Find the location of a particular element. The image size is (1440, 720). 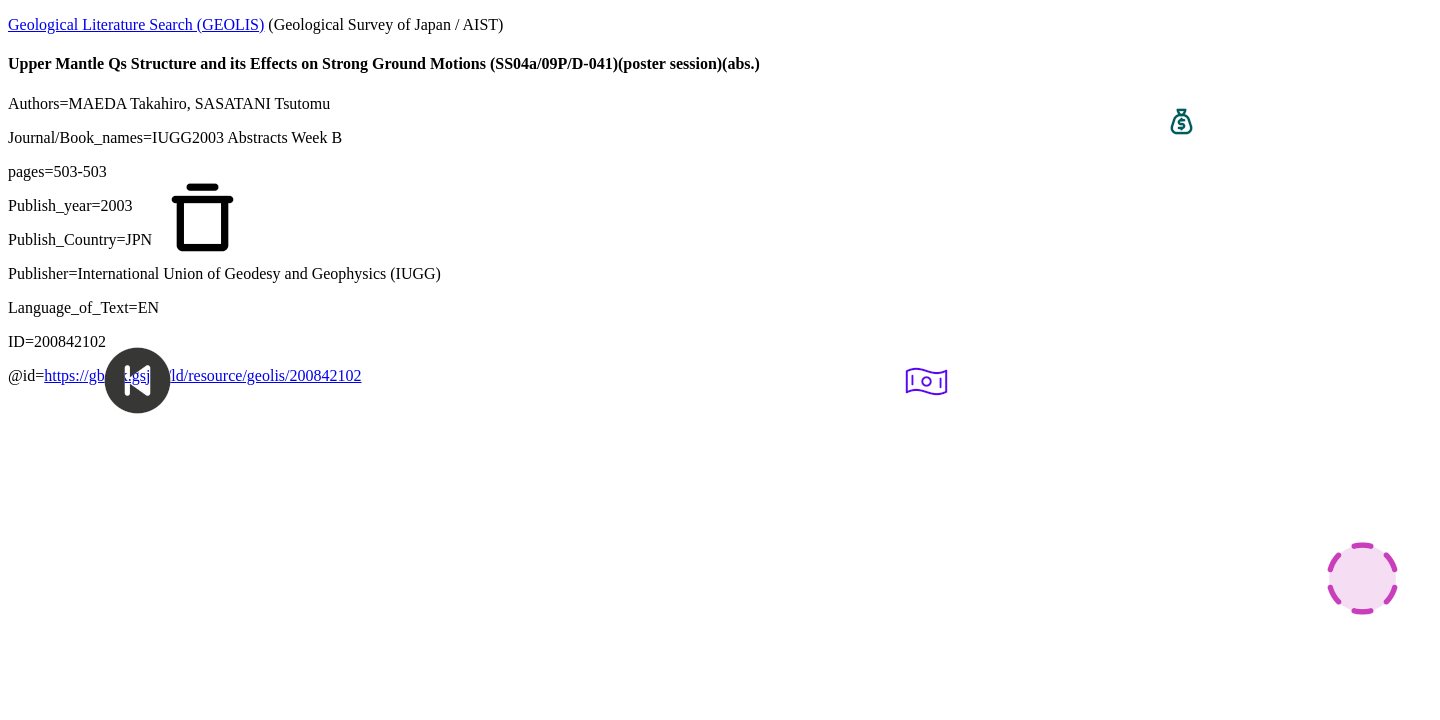

view tax information or documents is located at coordinates (1181, 121).